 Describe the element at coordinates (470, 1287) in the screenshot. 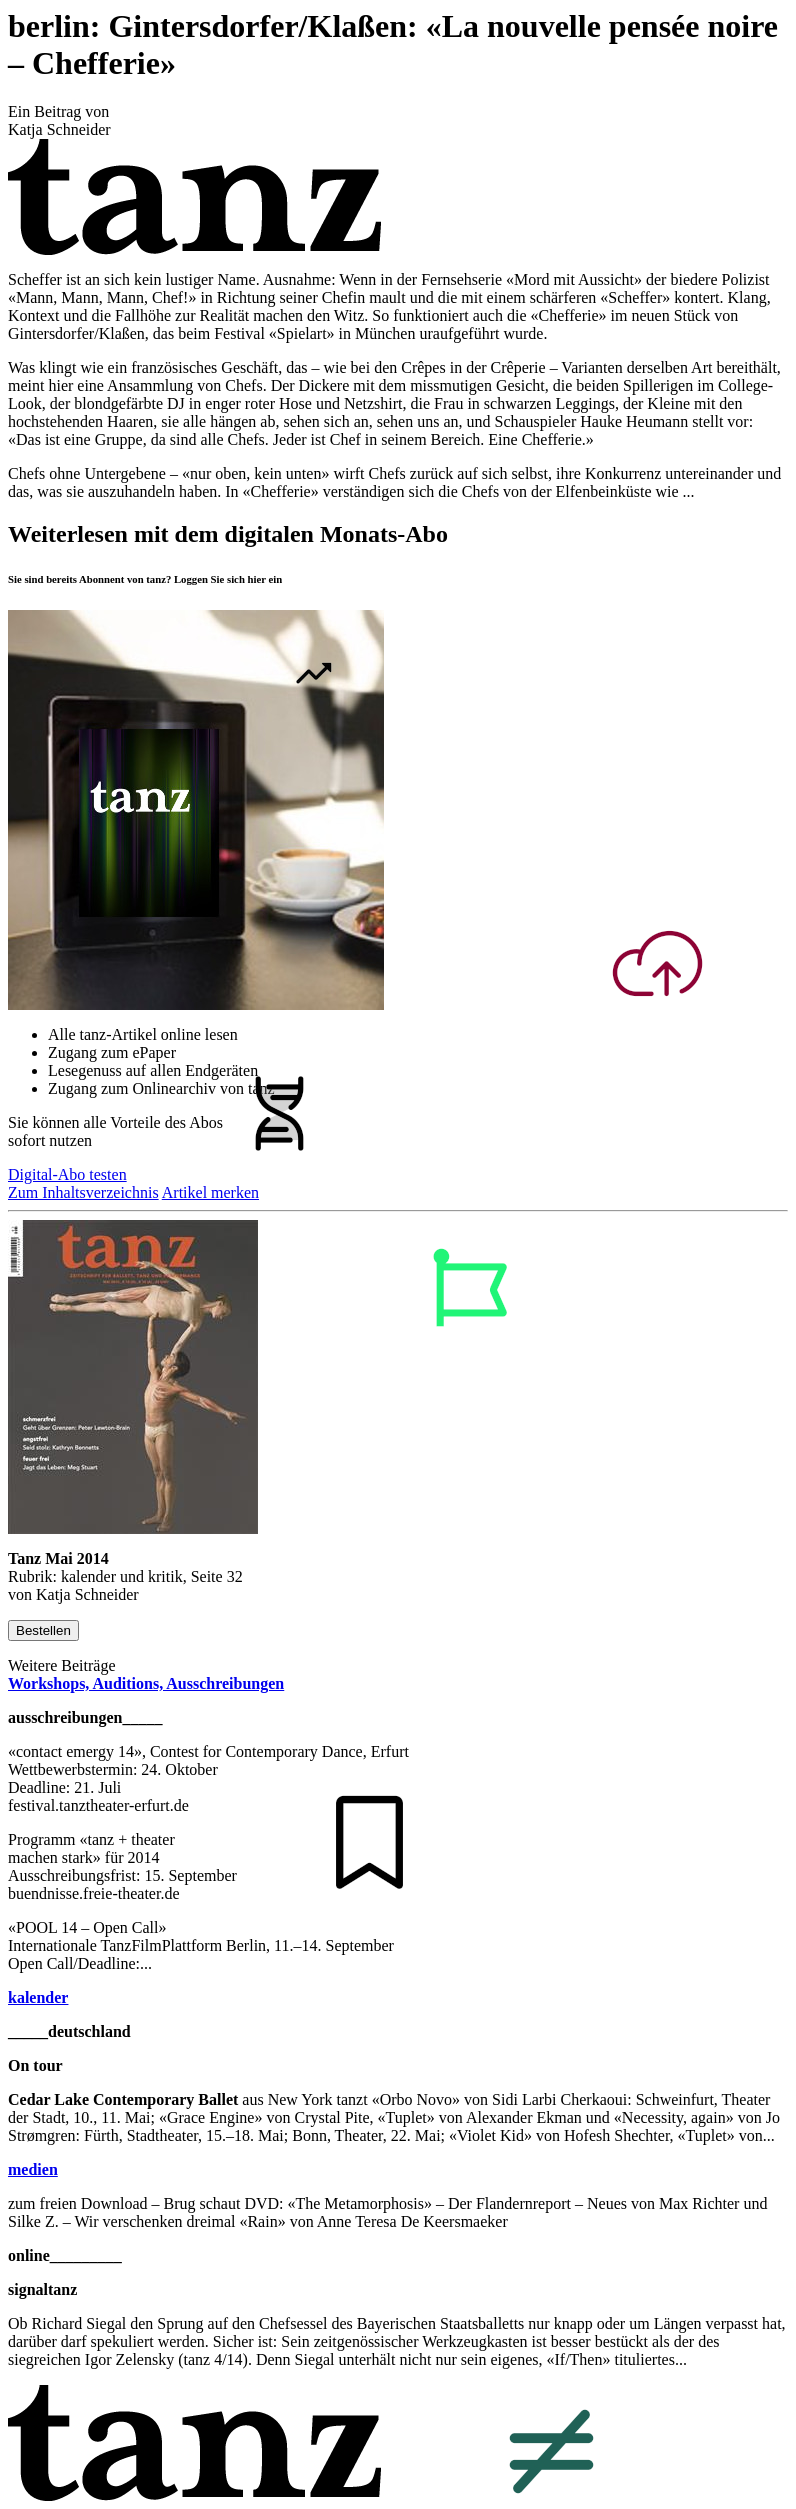

I see `font awesome brand logo` at that location.